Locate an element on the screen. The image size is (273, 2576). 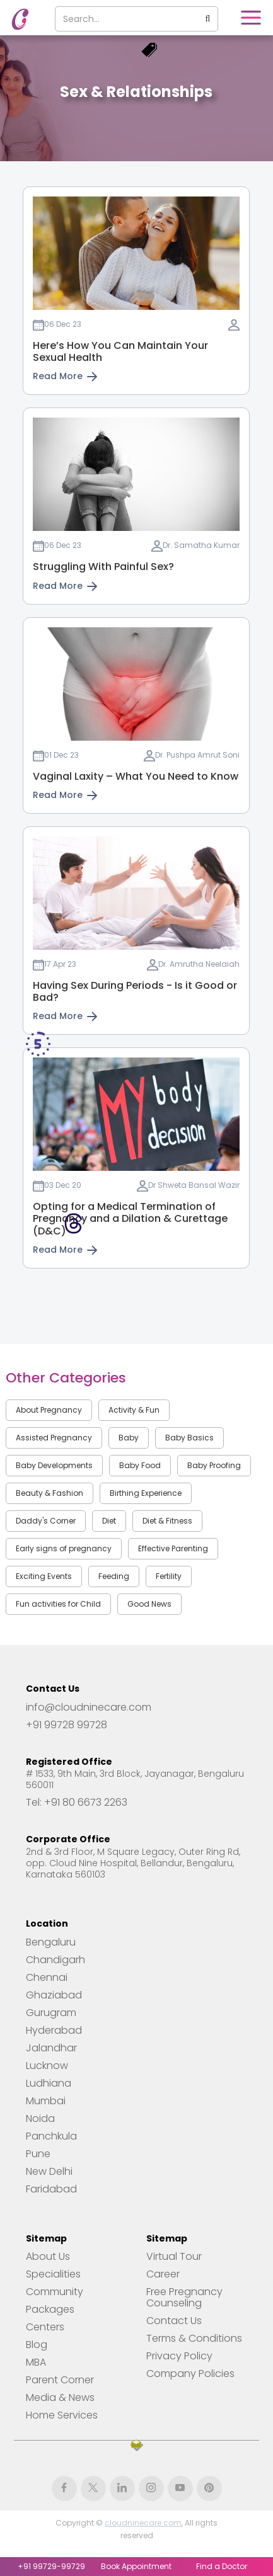
set timer or countdown for 5 minutes is located at coordinates (38, 1044).